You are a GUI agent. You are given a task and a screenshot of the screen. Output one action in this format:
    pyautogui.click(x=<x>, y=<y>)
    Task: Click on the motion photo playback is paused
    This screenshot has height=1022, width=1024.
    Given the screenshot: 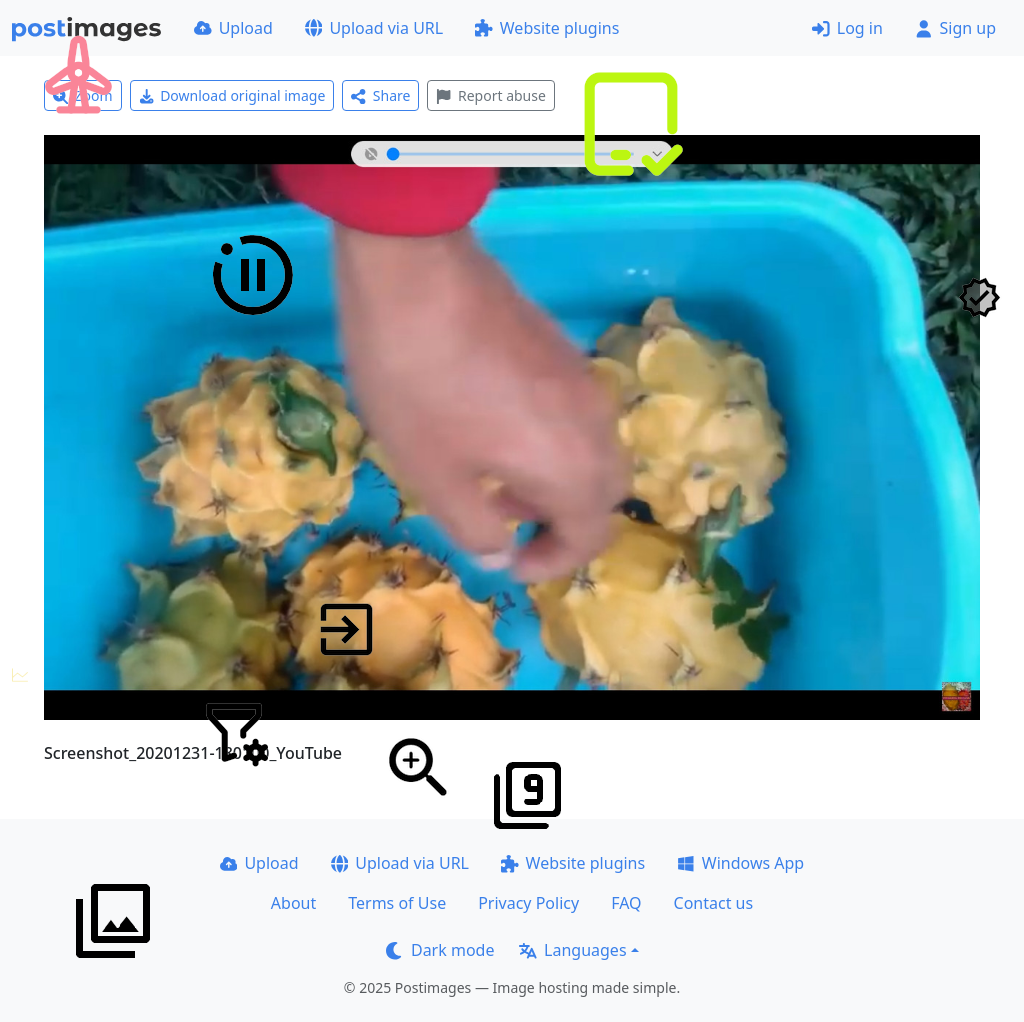 What is the action you would take?
    pyautogui.click(x=253, y=275)
    